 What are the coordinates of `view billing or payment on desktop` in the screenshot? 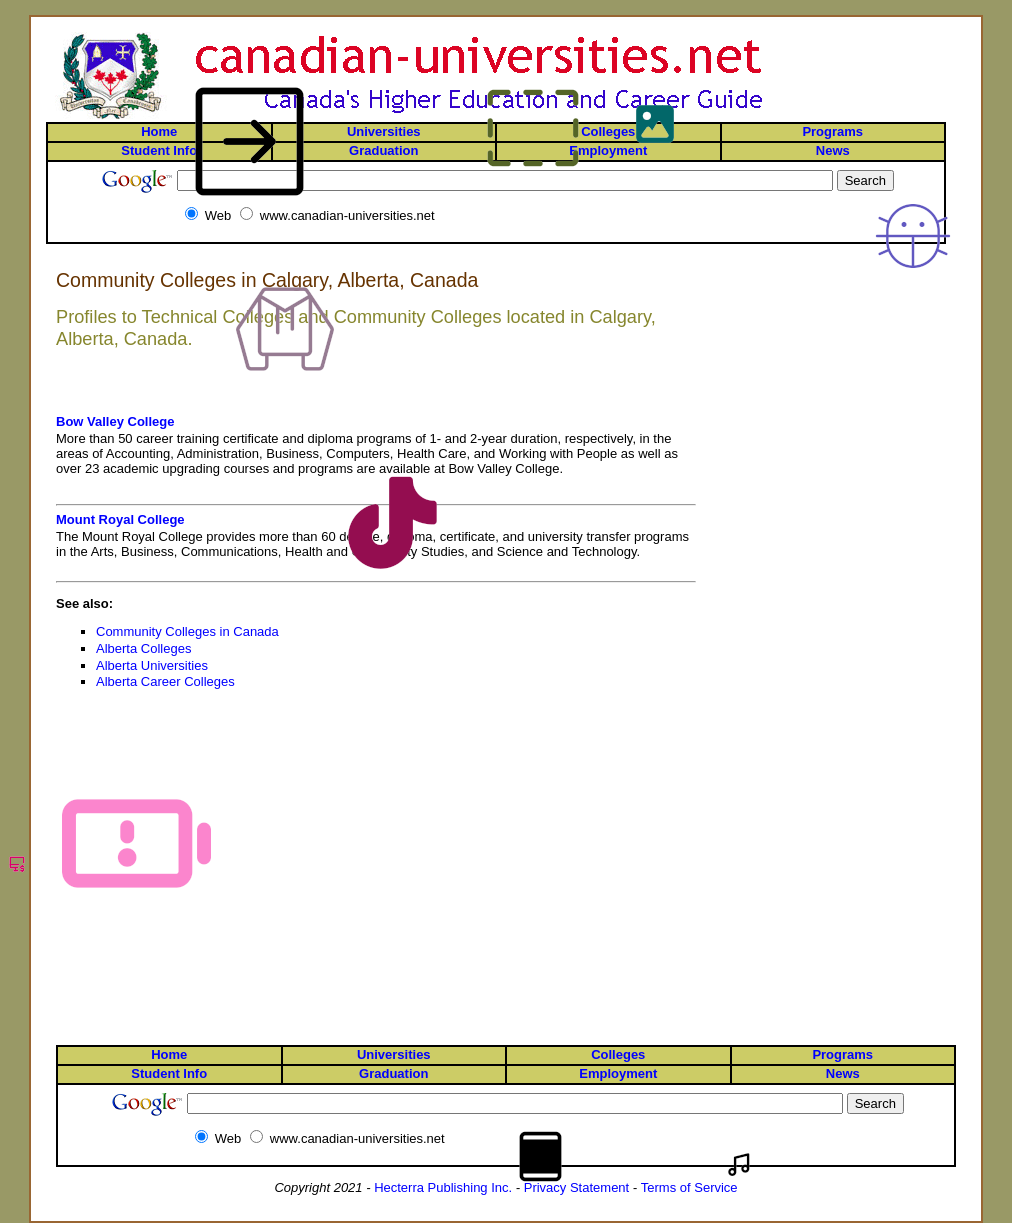 It's located at (17, 864).